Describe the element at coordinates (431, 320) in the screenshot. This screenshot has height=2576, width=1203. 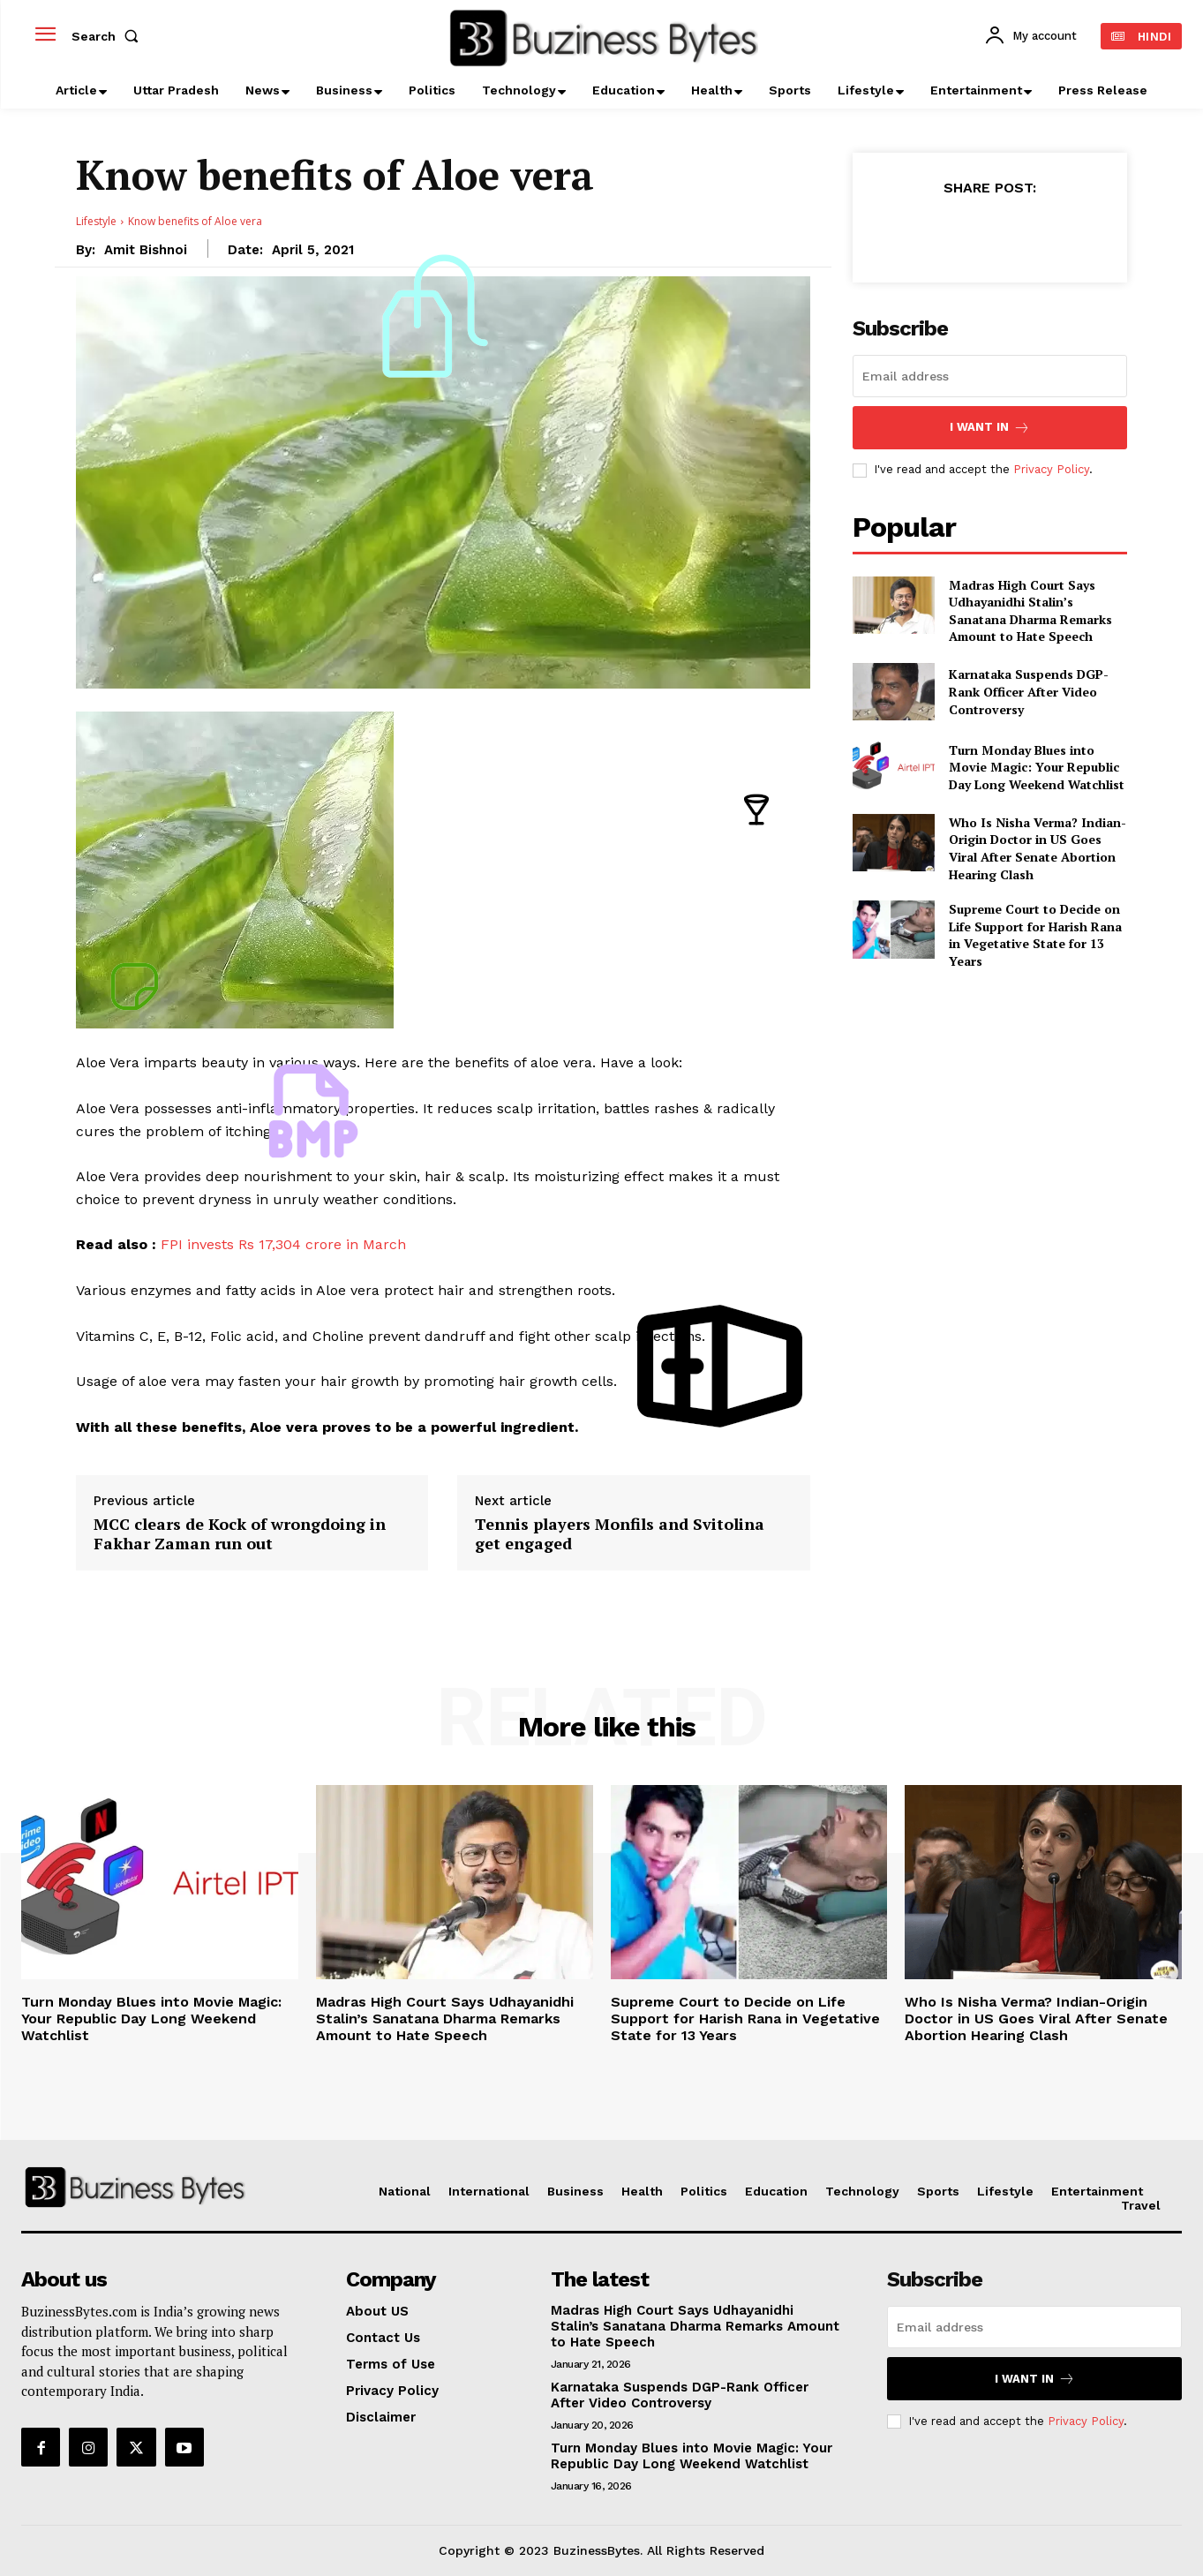
I see `browse tea or hot beverage options` at that location.